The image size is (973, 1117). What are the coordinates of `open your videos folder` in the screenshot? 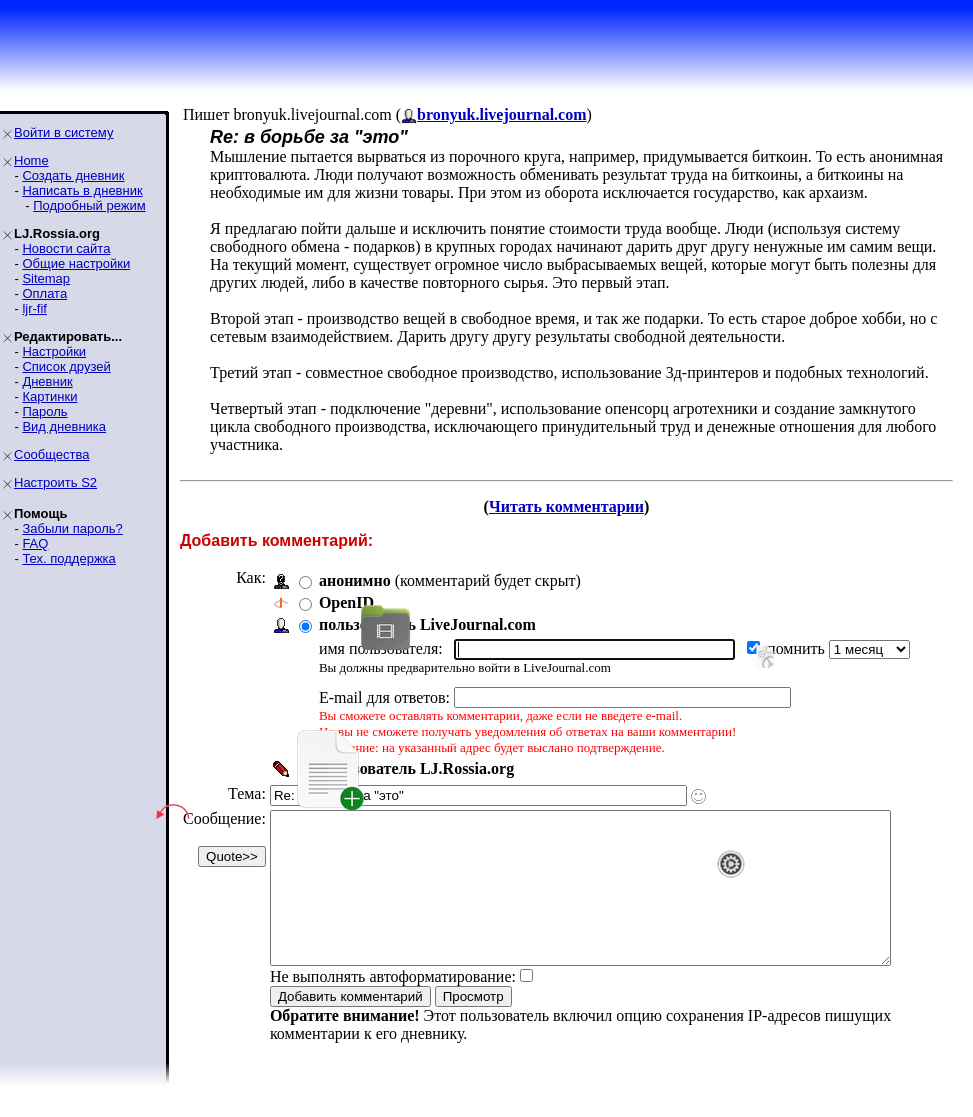 It's located at (385, 627).